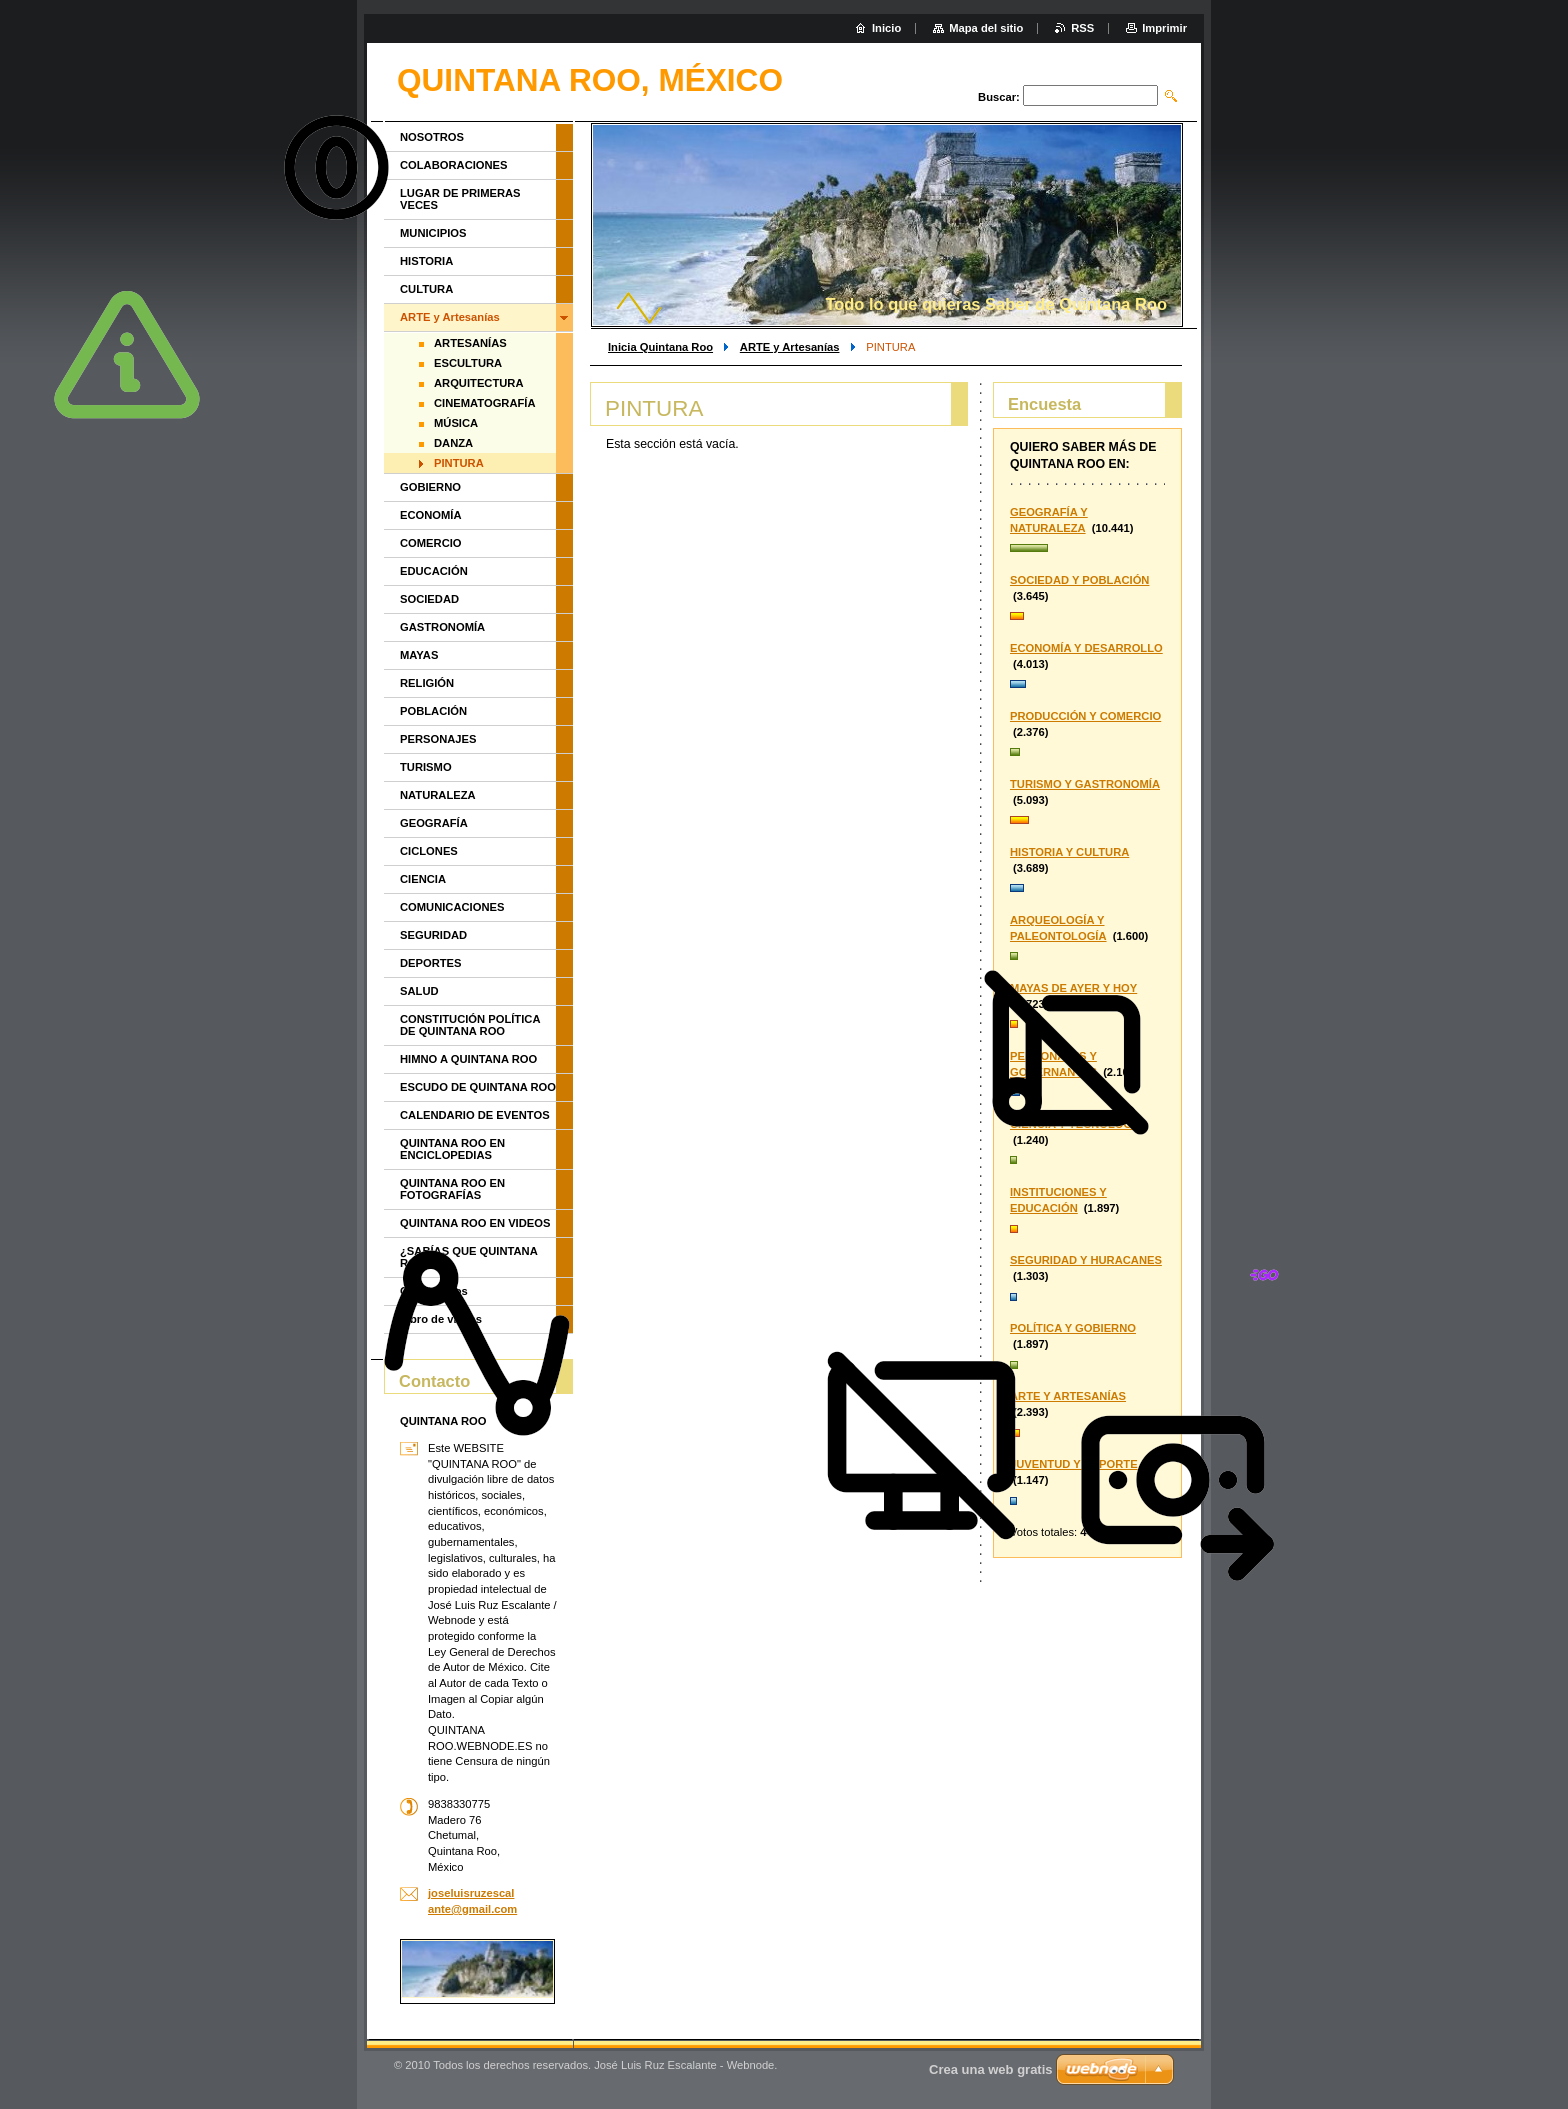  I want to click on toggle between maximum and minimum values, so click(477, 1343).